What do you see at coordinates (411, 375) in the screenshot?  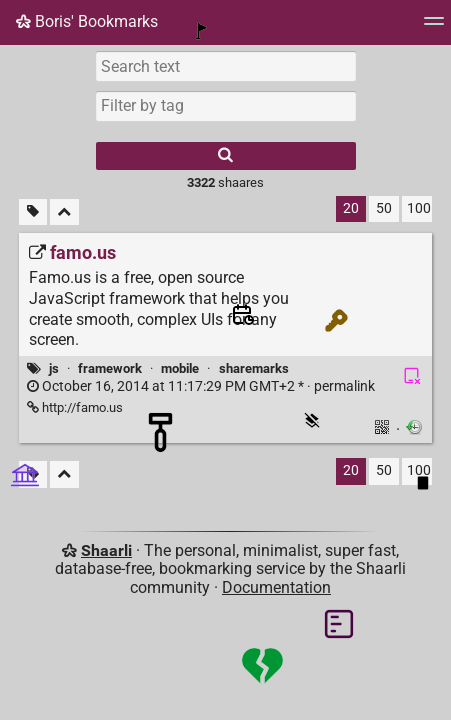 I see `disconnect or remove iPad device` at bounding box center [411, 375].